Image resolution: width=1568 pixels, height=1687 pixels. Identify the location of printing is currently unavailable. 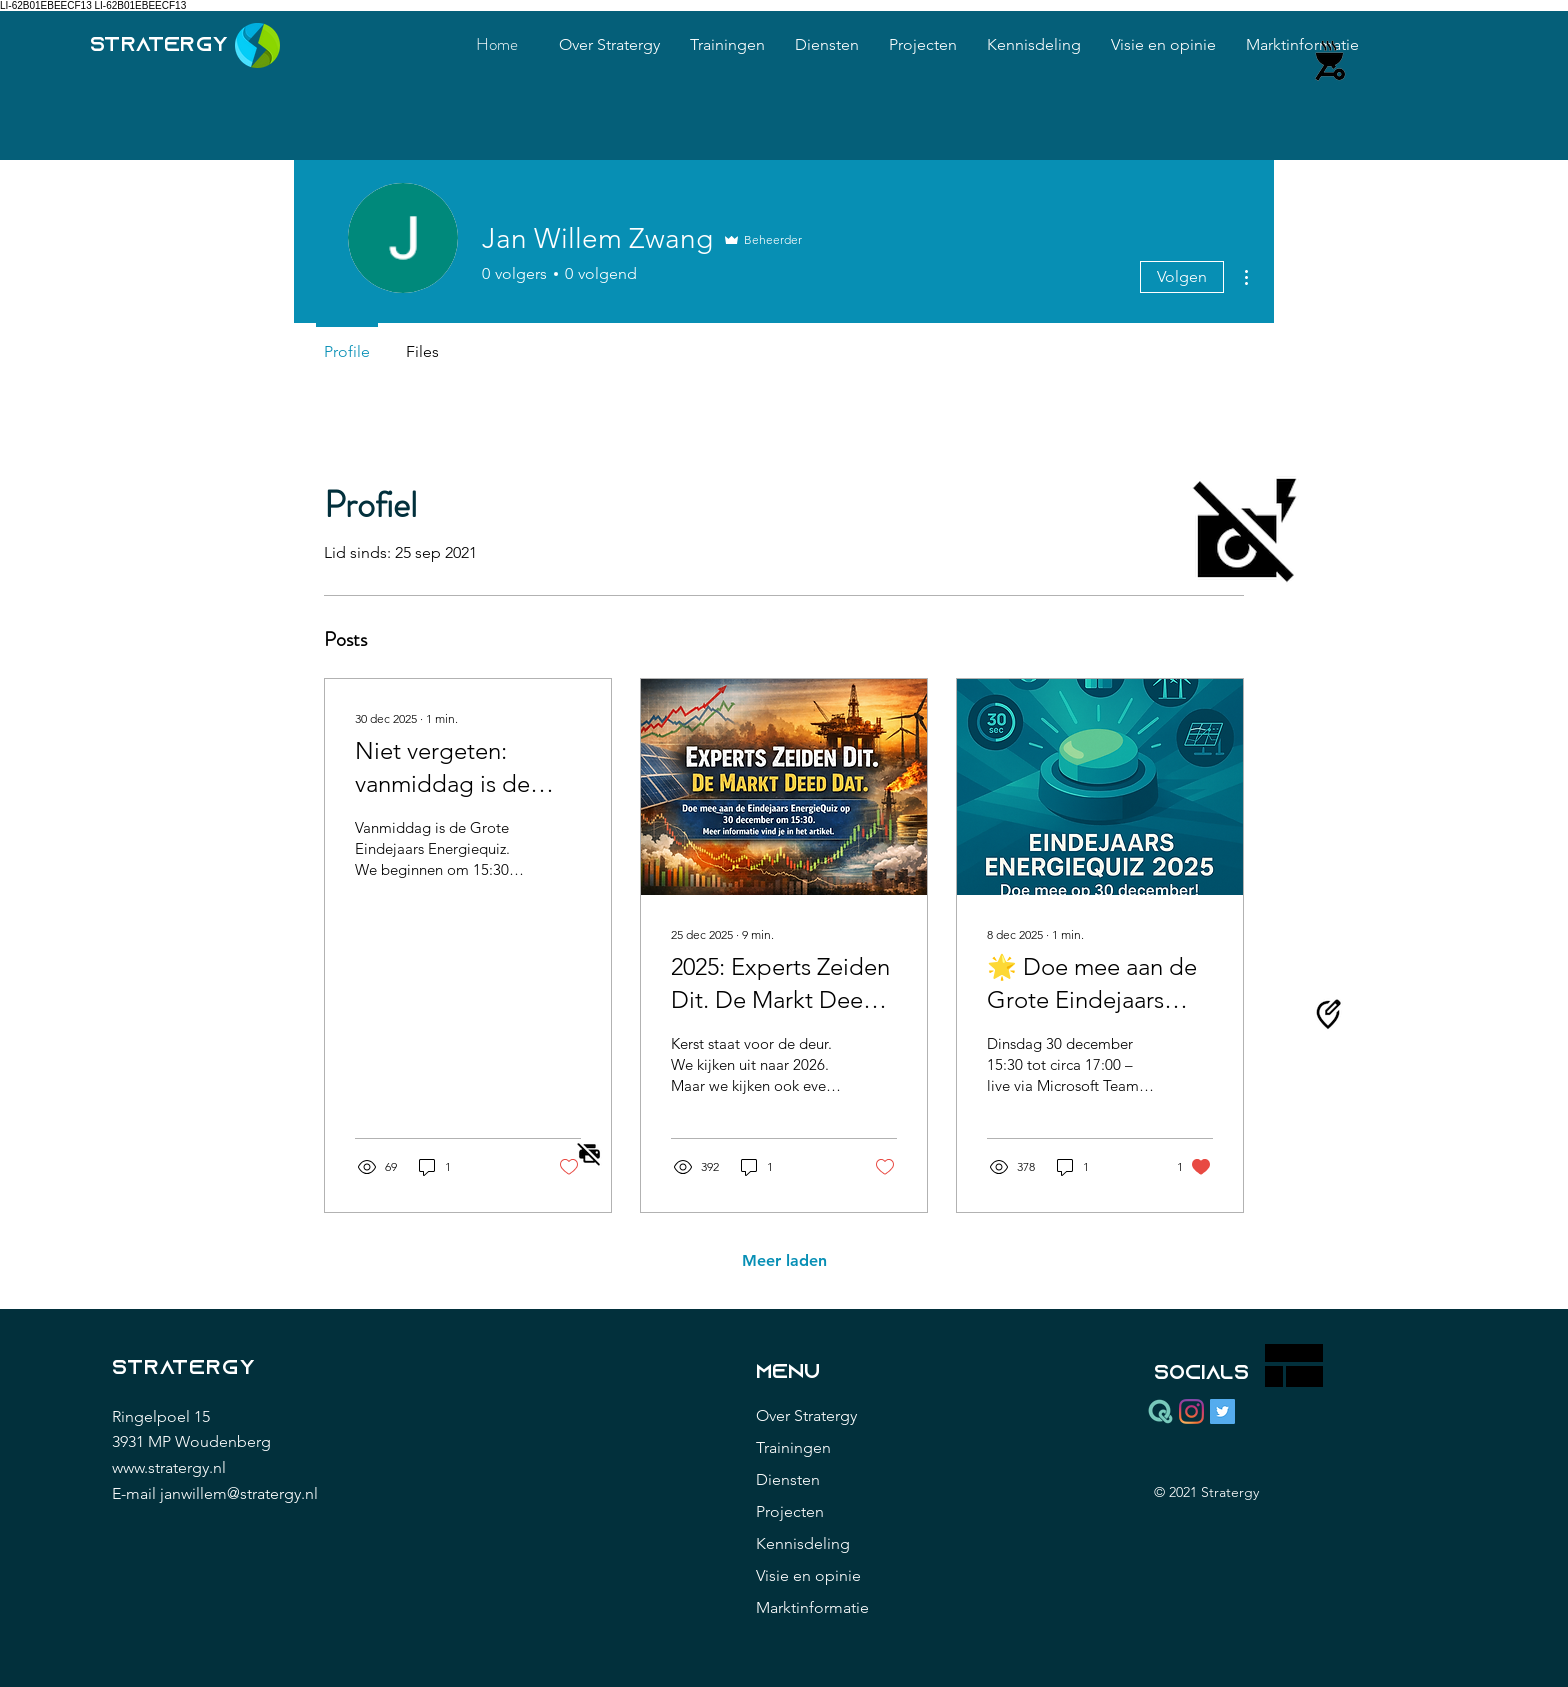
(589, 1153).